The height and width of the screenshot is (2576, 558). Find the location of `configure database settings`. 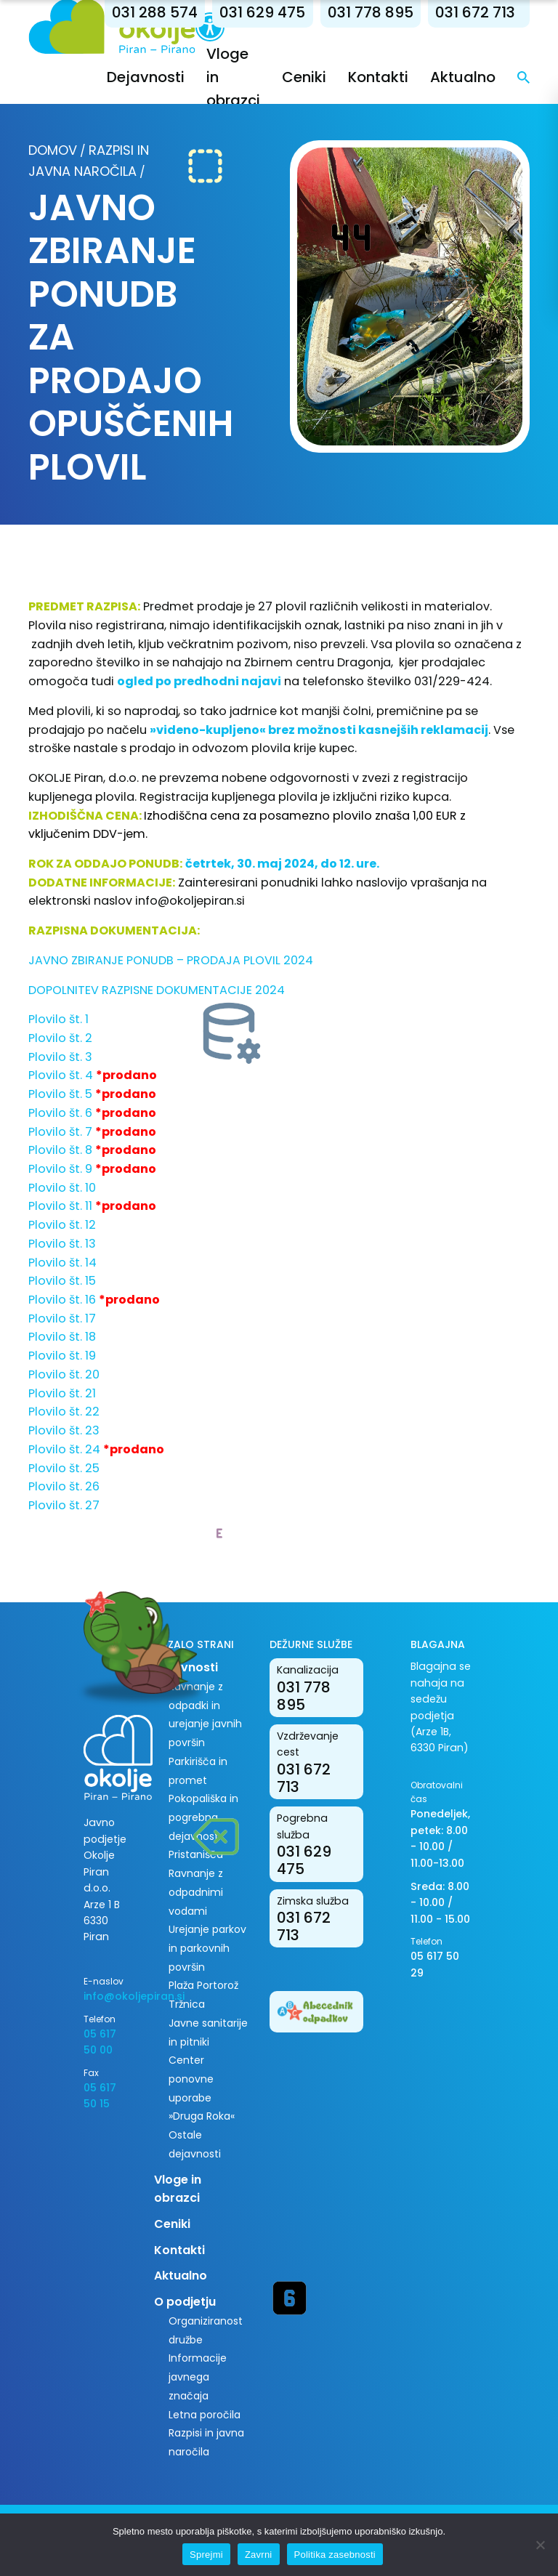

configure database settings is located at coordinates (229, 1031).